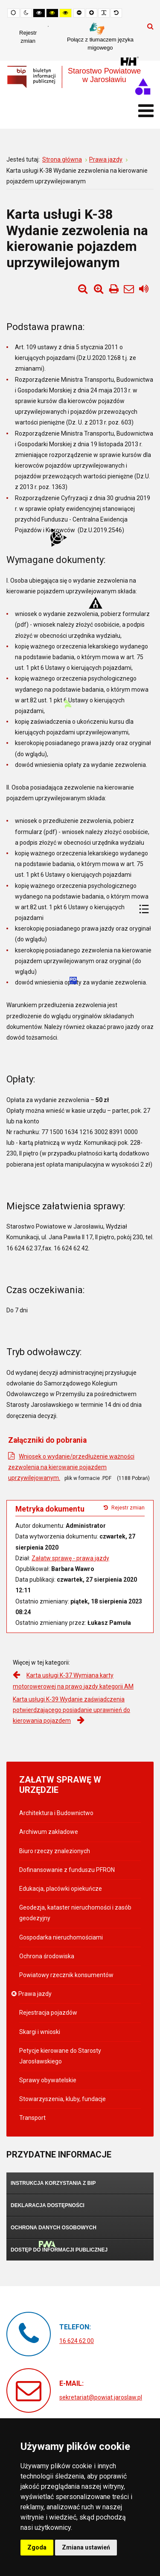 The width and height of the screenshot is (160, 2576). I want to click on open JetBrains Rider IDE, so click(73, 980).